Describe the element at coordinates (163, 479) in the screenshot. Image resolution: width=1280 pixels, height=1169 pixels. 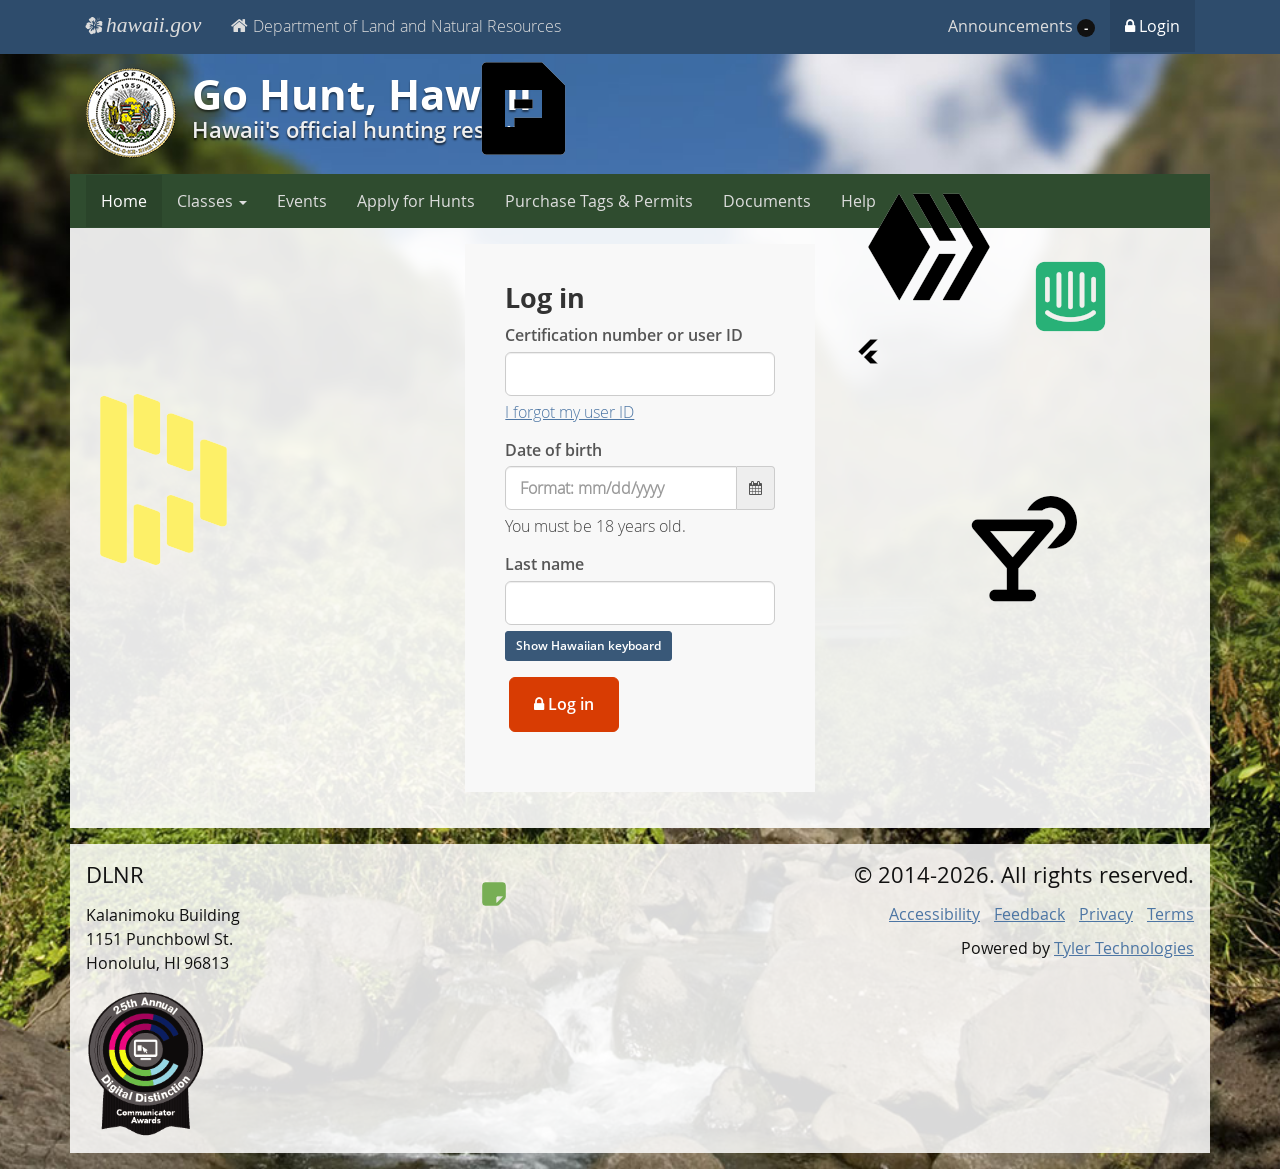
I see `open dashlane password manager` at that location.